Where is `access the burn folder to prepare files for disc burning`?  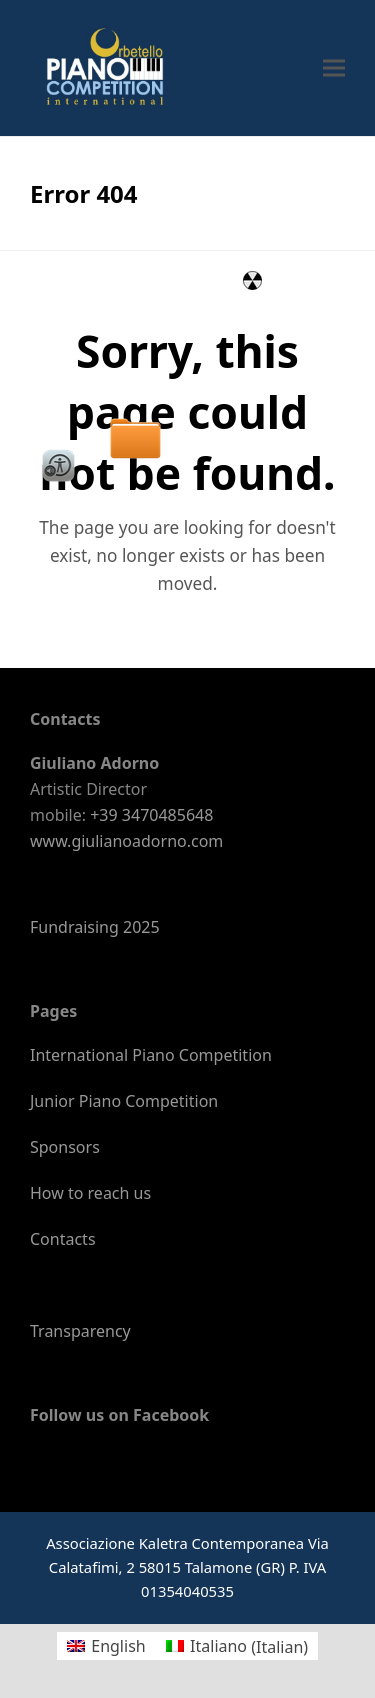
access the burn folder to prepare files for disc burning is located at coordinates (252, 280).